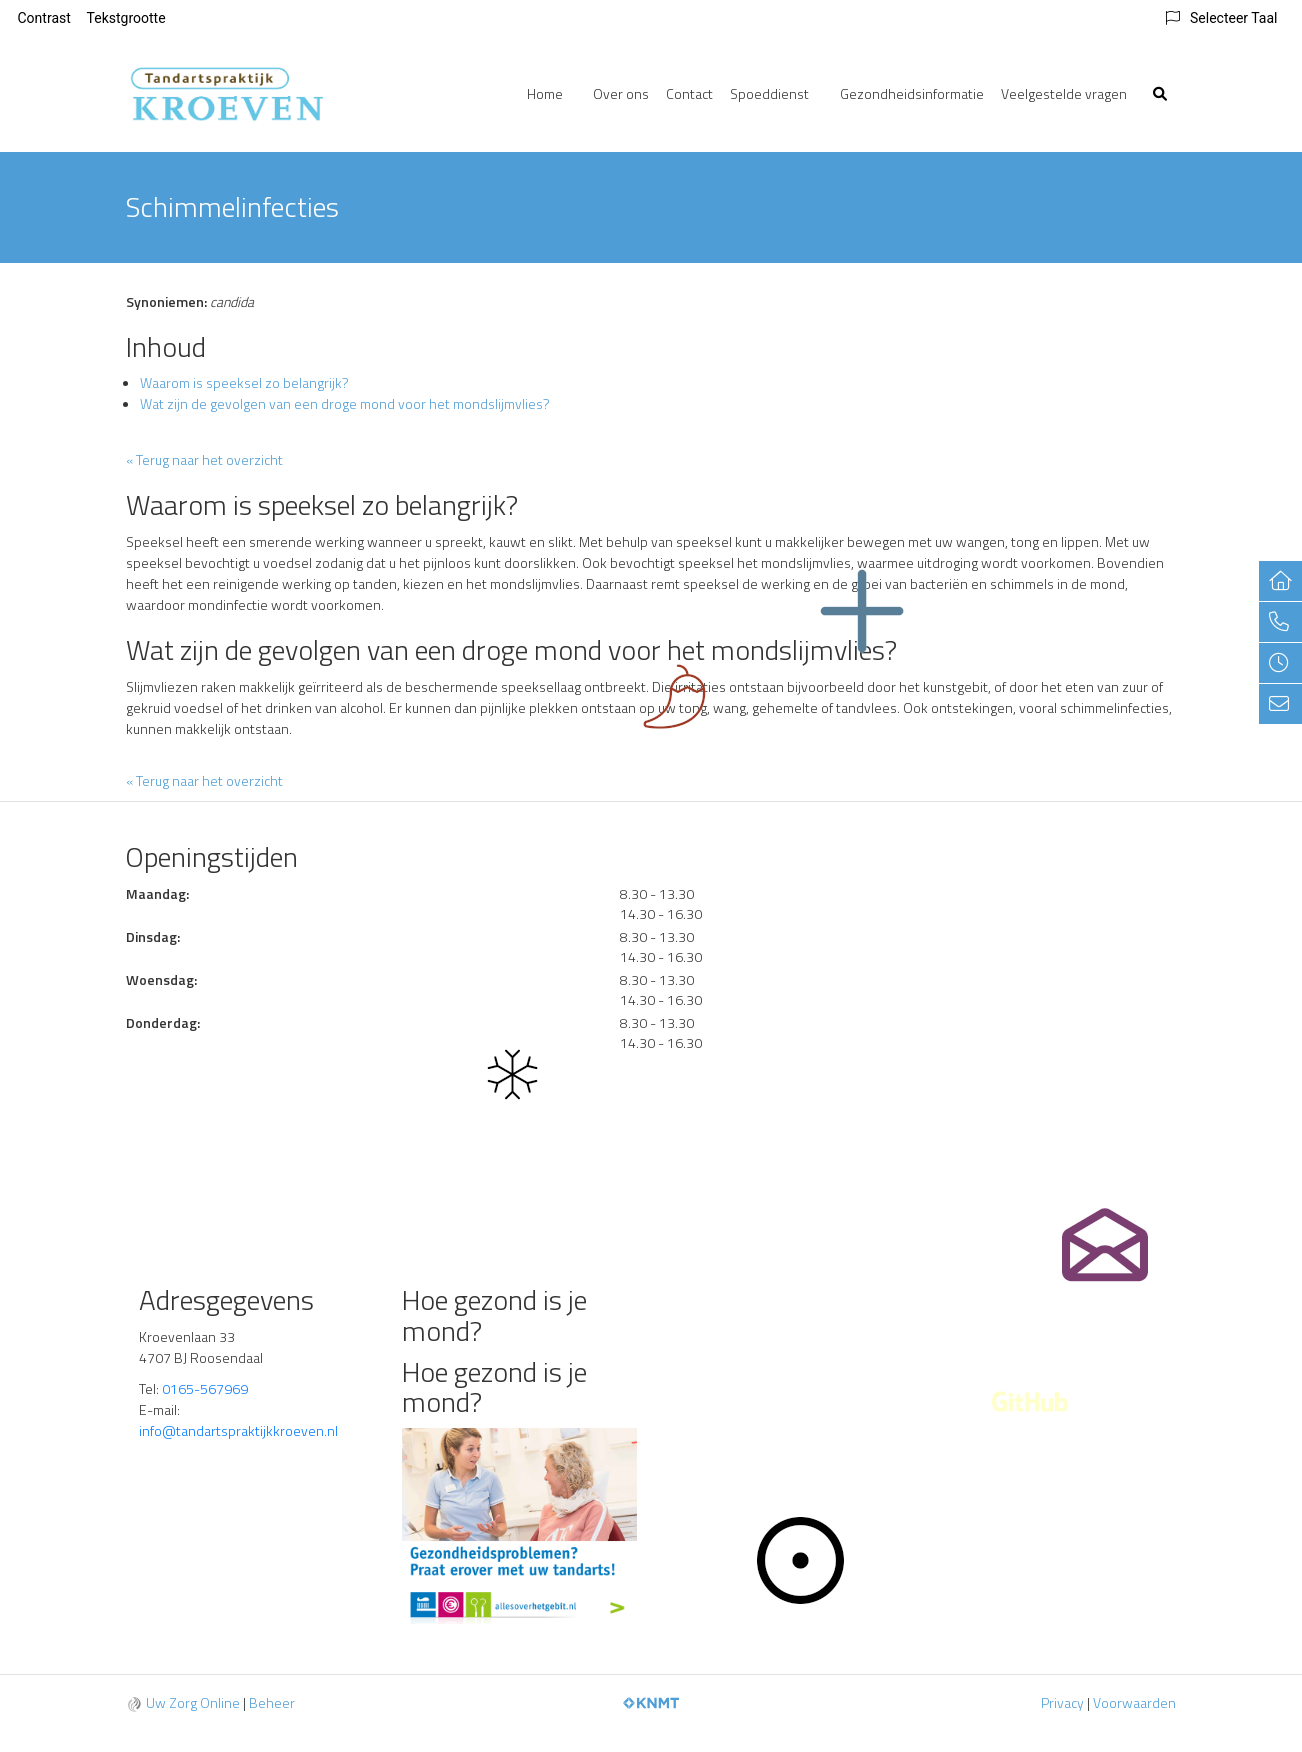  I want to click on mark message as read, so click(1105, 1249).